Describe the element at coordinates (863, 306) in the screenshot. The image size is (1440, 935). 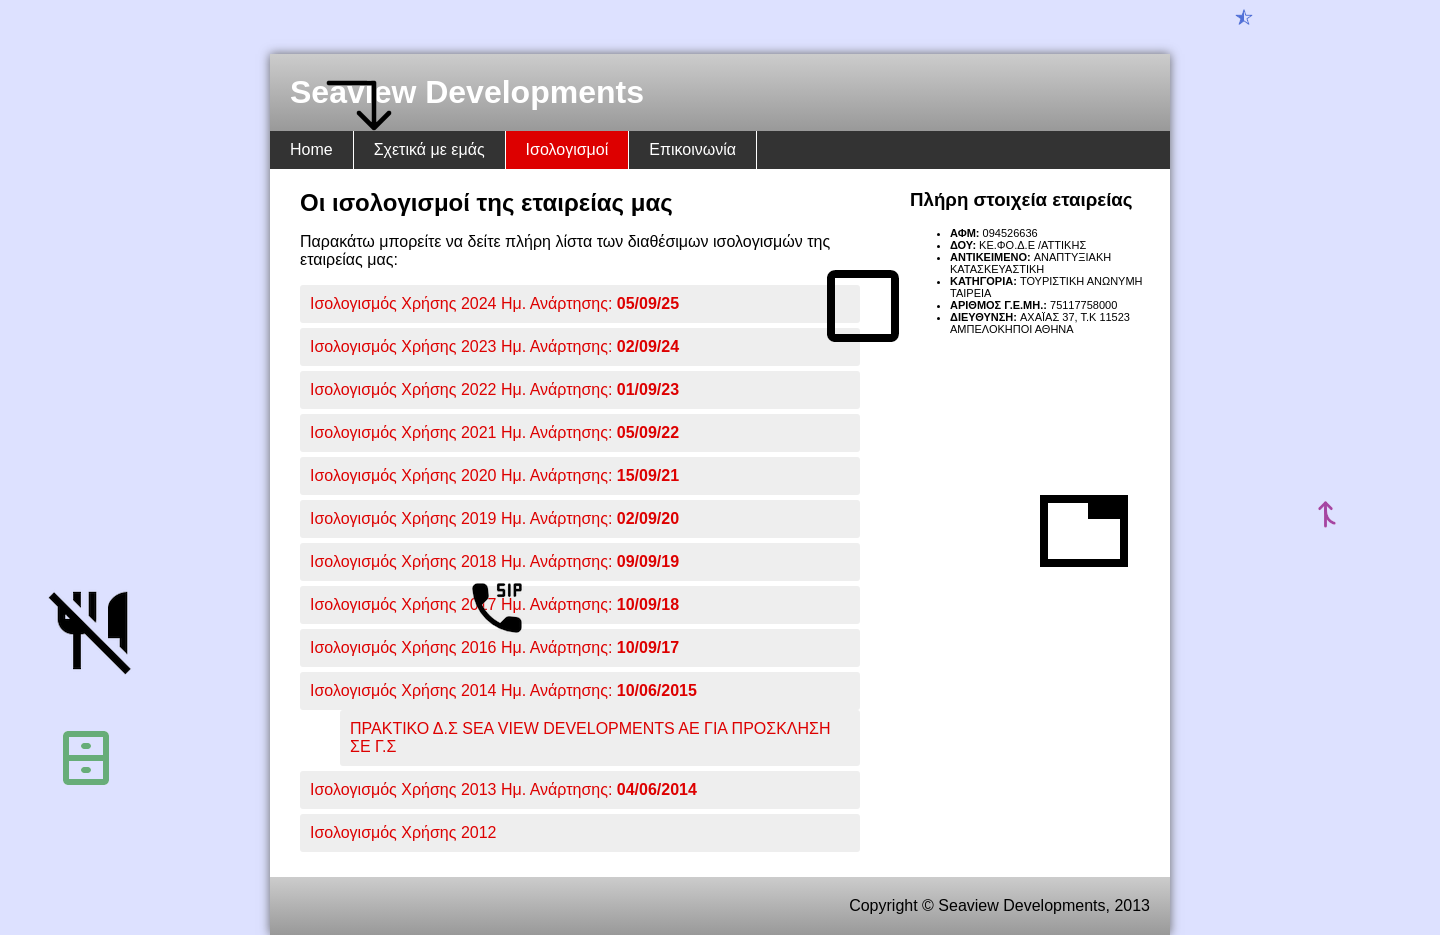
I see `an unselected checkbox option` at that location.